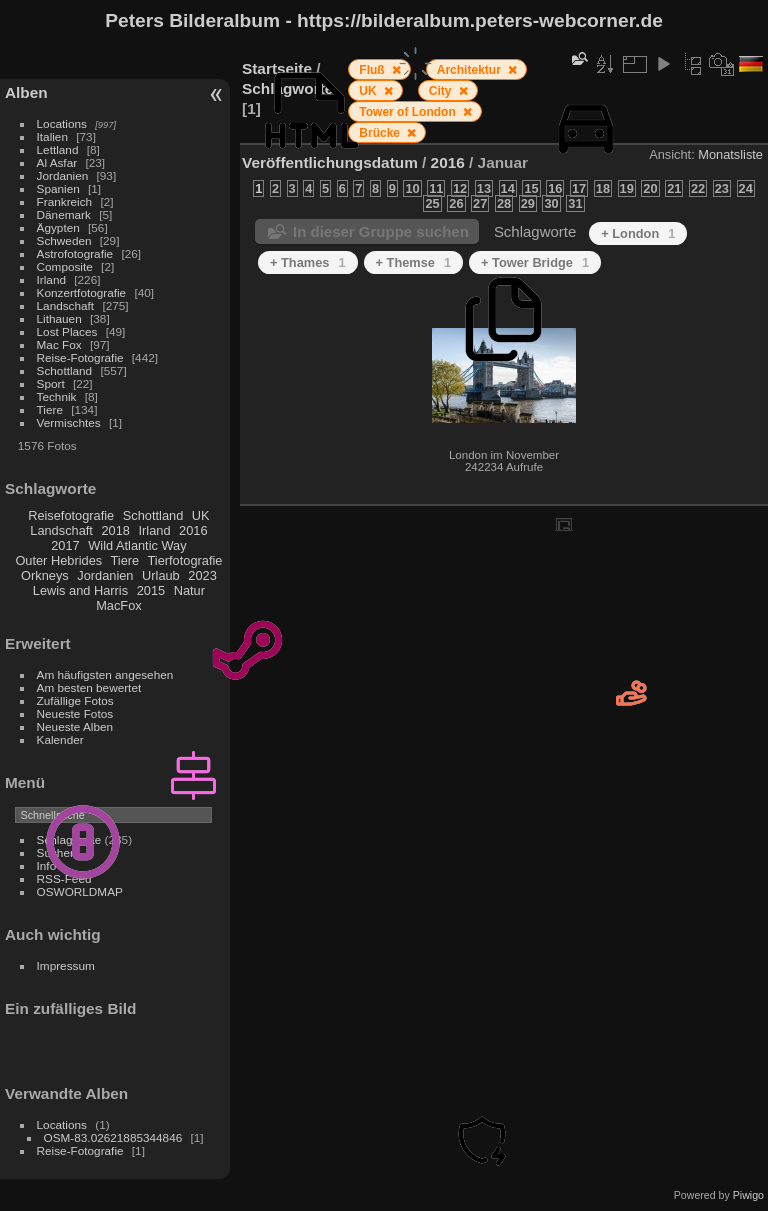  What do you see at coordinates (247, 648) in the screenshot?
I see `open Steam gaming platform` at bounding box center [247, 648].